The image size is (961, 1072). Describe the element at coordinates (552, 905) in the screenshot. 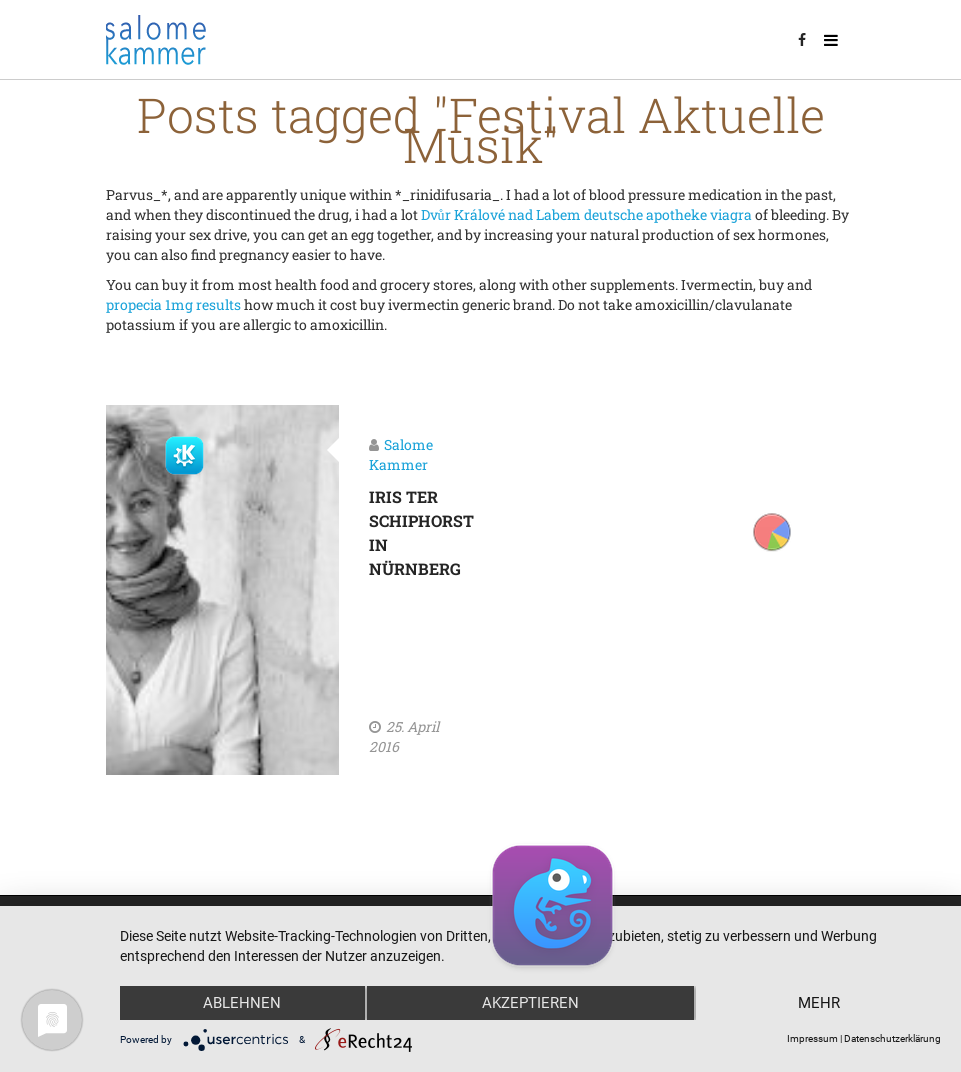

I see `open gns3 network simulation software` at that location.